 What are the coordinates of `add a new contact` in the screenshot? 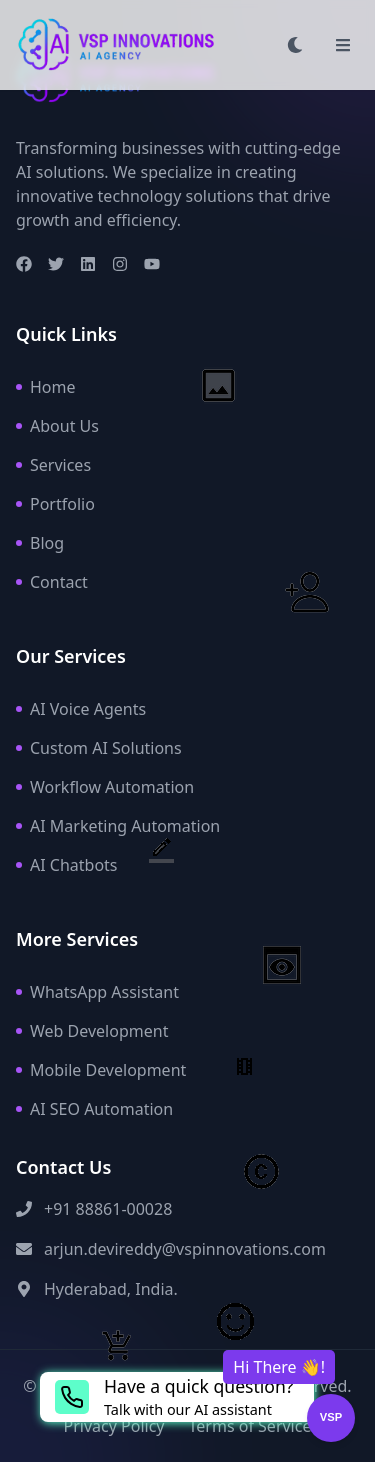 It's located at (307, 592).